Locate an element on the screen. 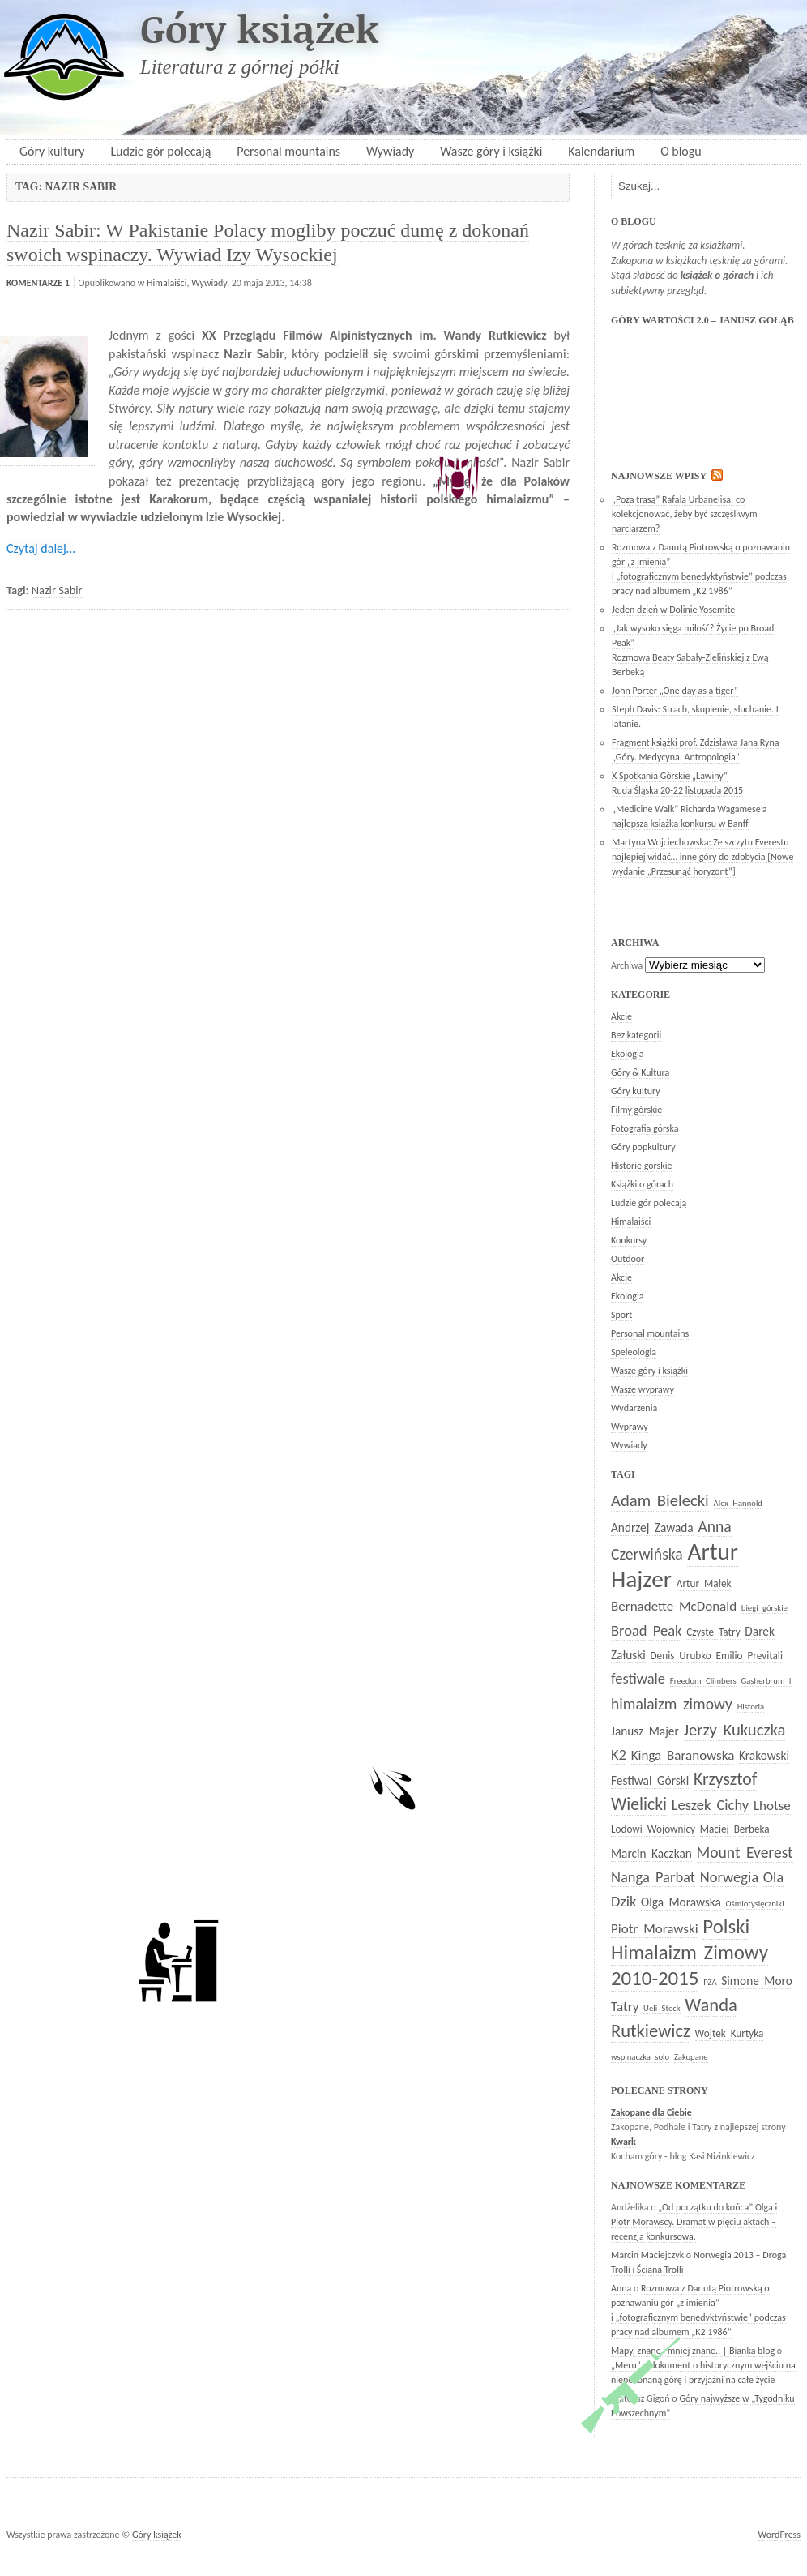  access piano or keyboard lessons is located at coordinates (179, 1959).